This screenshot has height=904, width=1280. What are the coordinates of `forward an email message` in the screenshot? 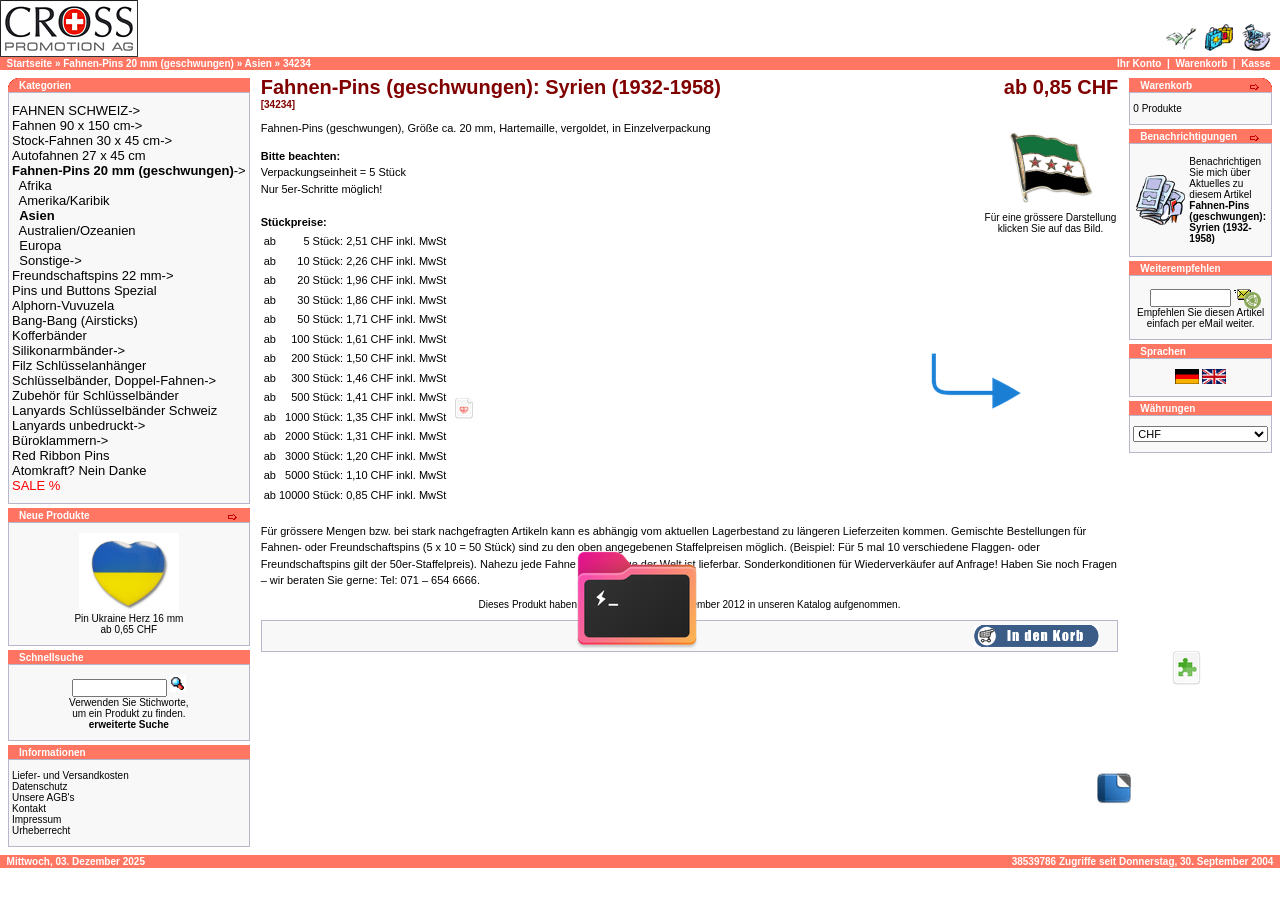 It's located at (977, 380).